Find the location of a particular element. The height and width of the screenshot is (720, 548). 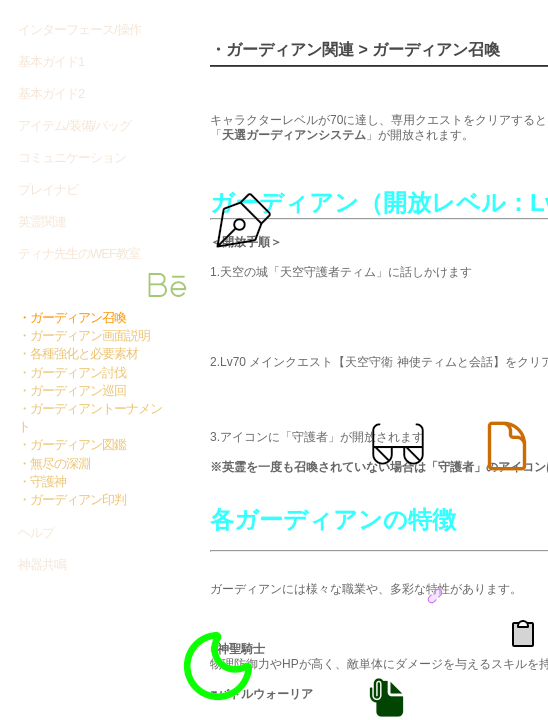

toggle dark mode or night theme is located at coordinates (218, 666).